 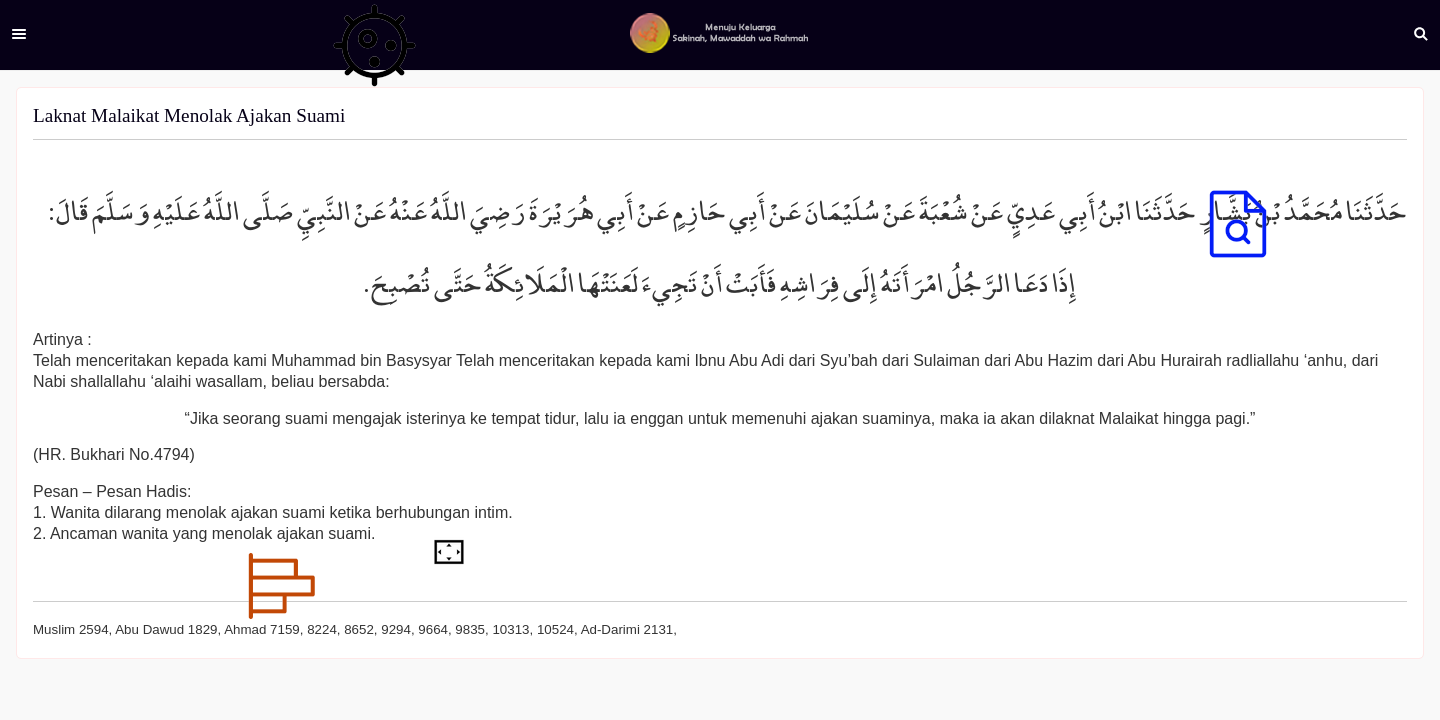 What do you see at coordinates (1238, 224) in the screenshot?
I see `search within a document` at bounding box center [1238, 224].